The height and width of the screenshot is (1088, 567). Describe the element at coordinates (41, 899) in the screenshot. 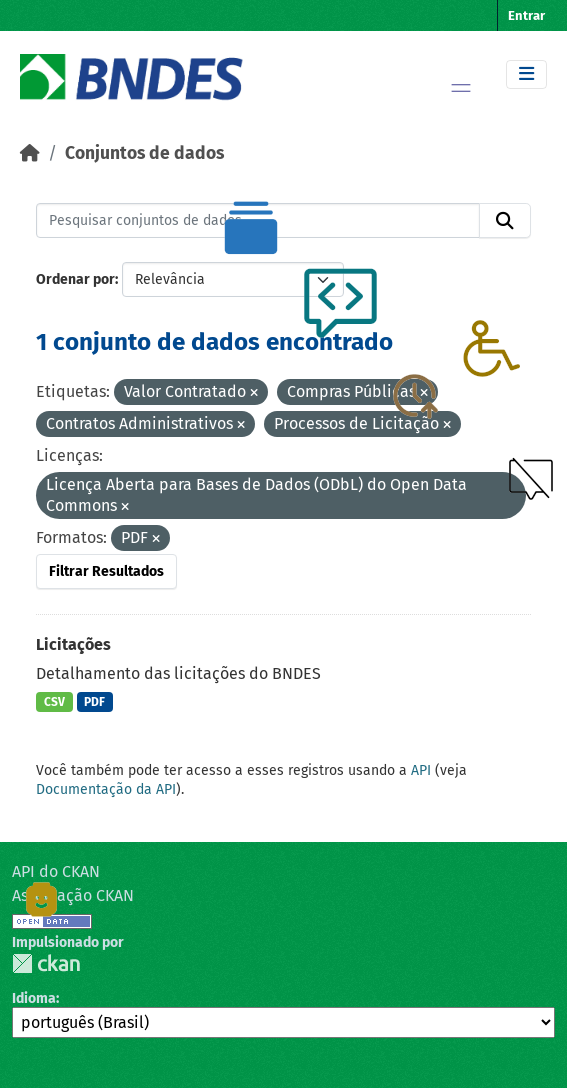

I see `access building blocks or modular components` at that location.